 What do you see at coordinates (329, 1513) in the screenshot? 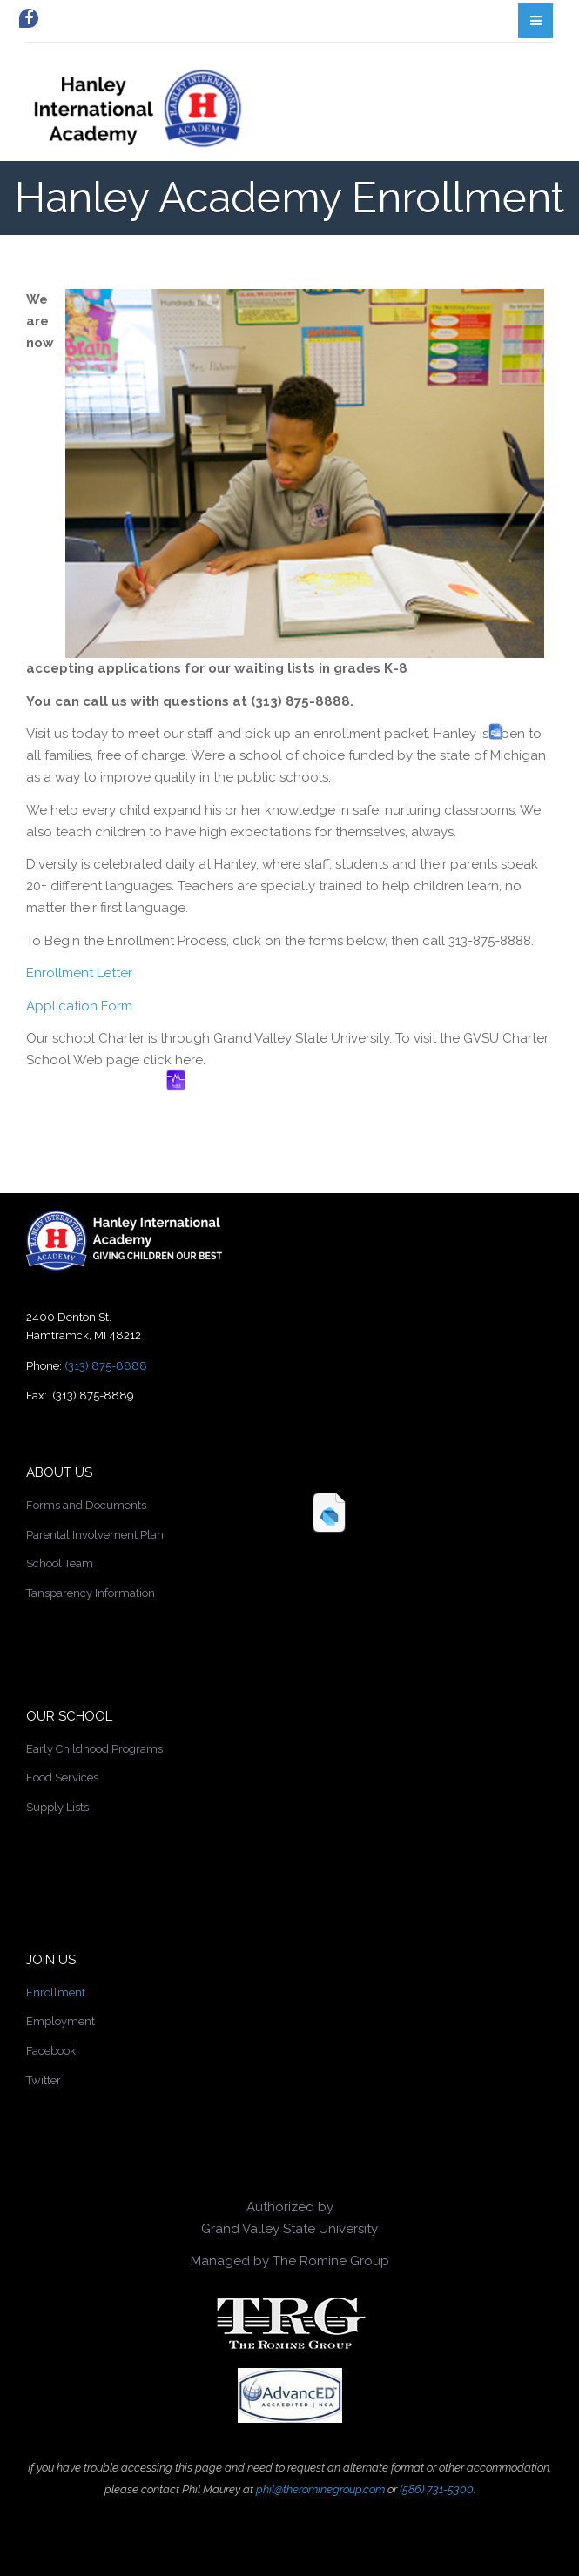
I see `a dart programming language source file` at bounding box center [329, 1513].